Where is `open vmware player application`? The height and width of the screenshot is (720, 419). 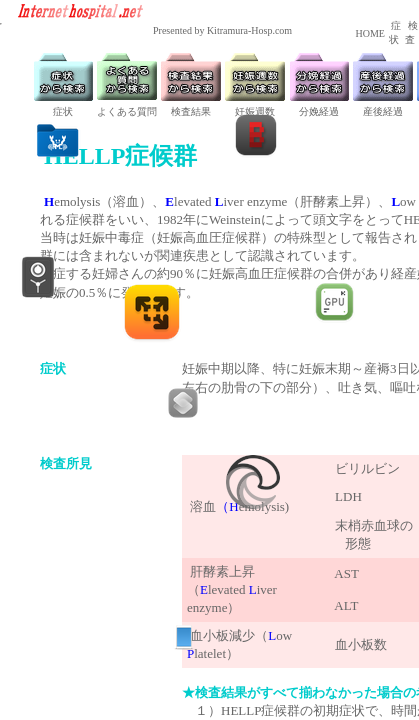 open vmware player application is located at coordinates (152, 312).